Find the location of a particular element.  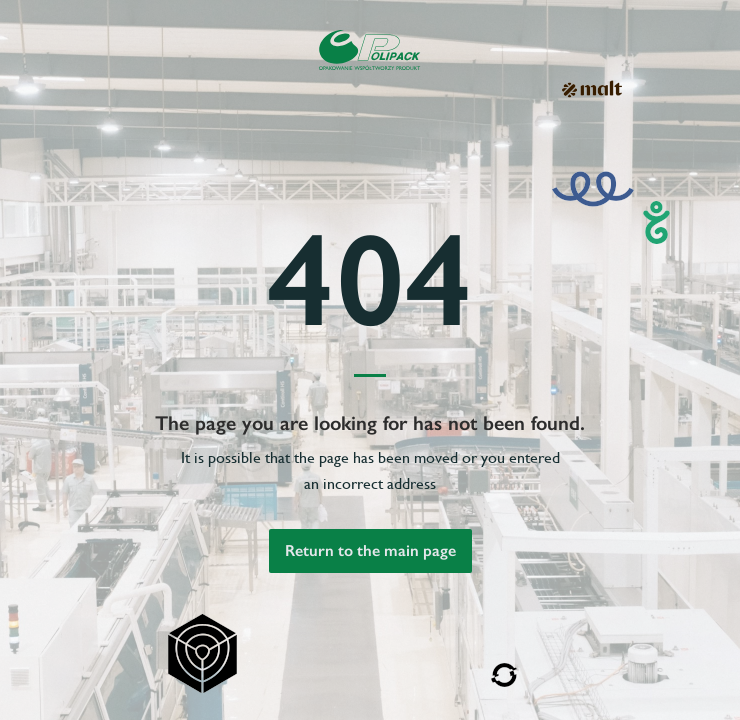

link to Gandi domain registrar services is located at coordinates (656, 222).